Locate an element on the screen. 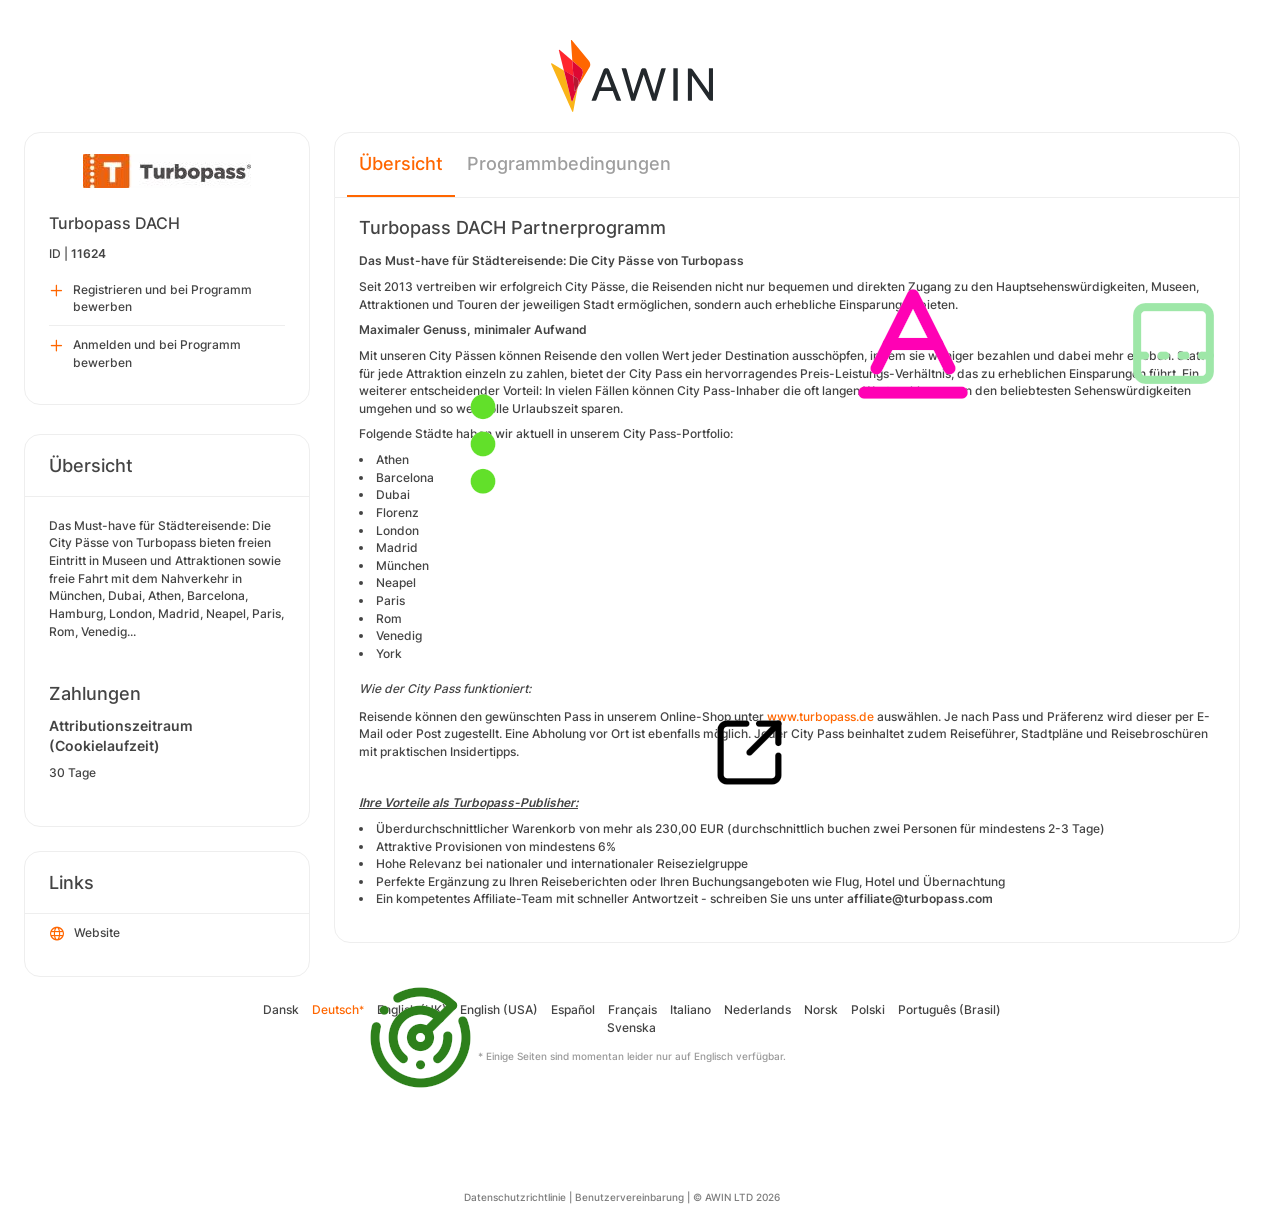 The height and width of the screenshot is (1217, 1264). open more options menu is located at coordinates (483, 444).